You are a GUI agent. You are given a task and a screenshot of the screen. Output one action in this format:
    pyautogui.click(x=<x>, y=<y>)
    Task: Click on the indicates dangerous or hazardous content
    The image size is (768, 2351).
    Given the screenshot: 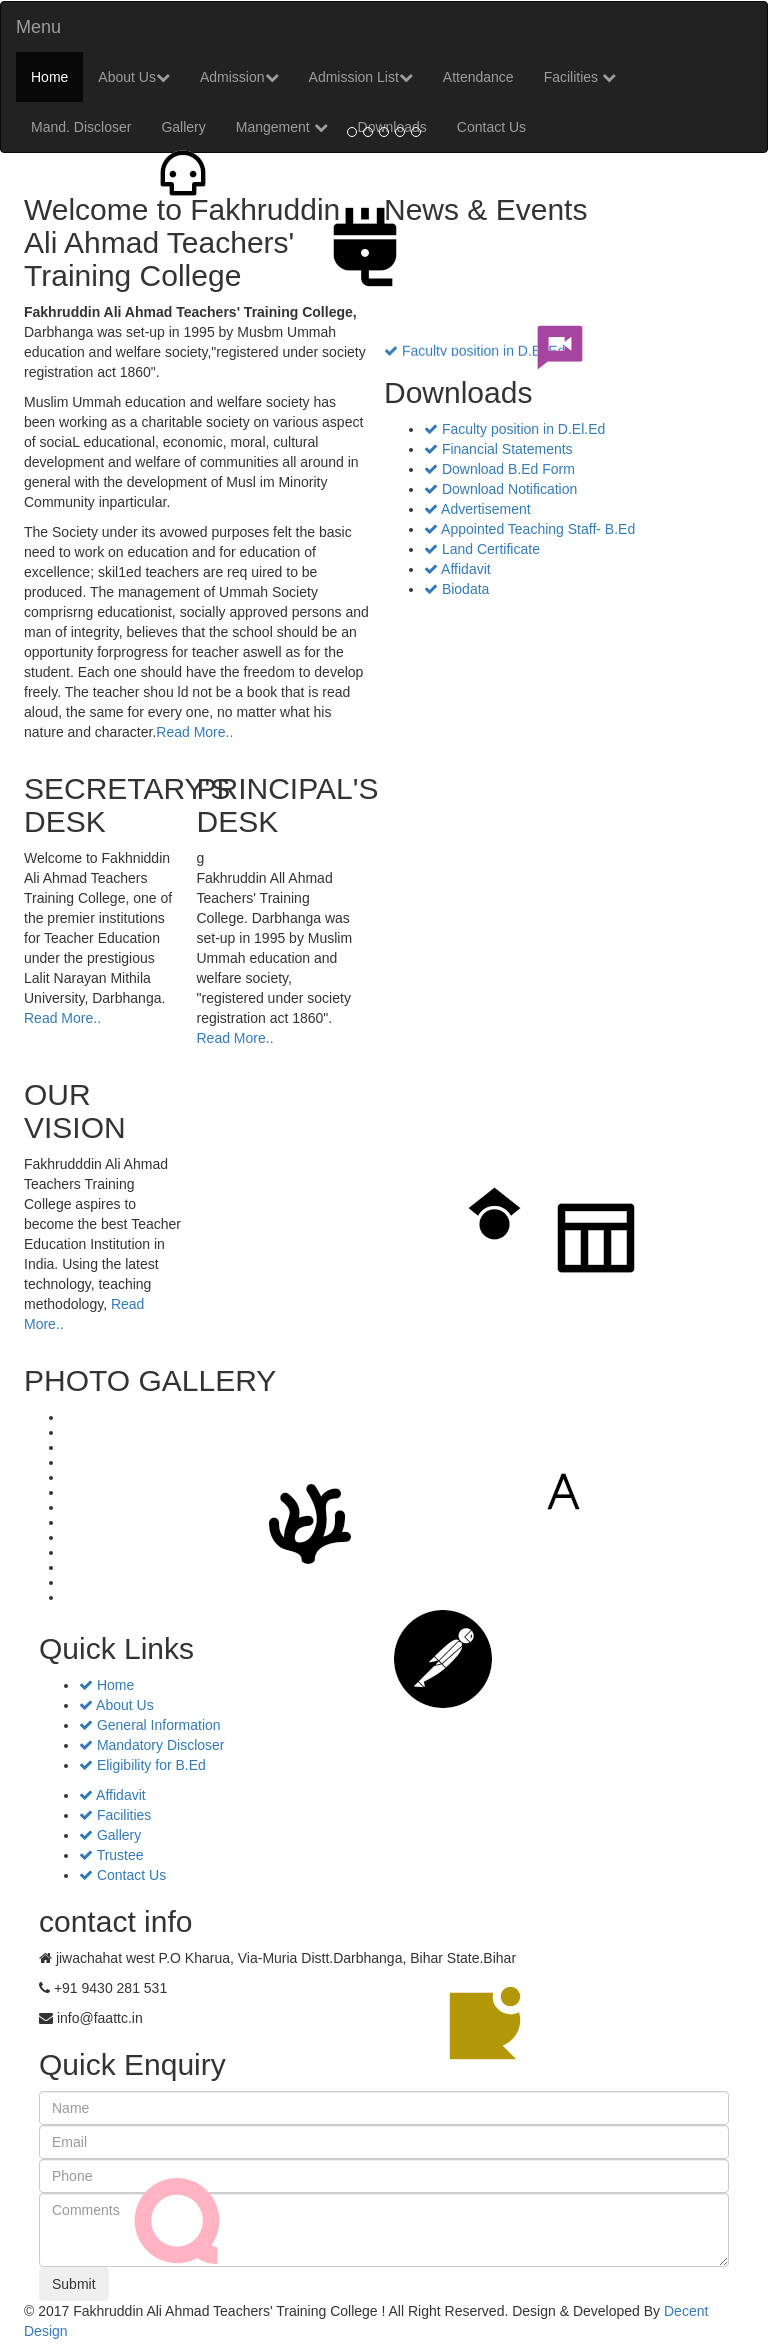 What is the action you would take?
    pyautogui.click(x=183, y=173)
    